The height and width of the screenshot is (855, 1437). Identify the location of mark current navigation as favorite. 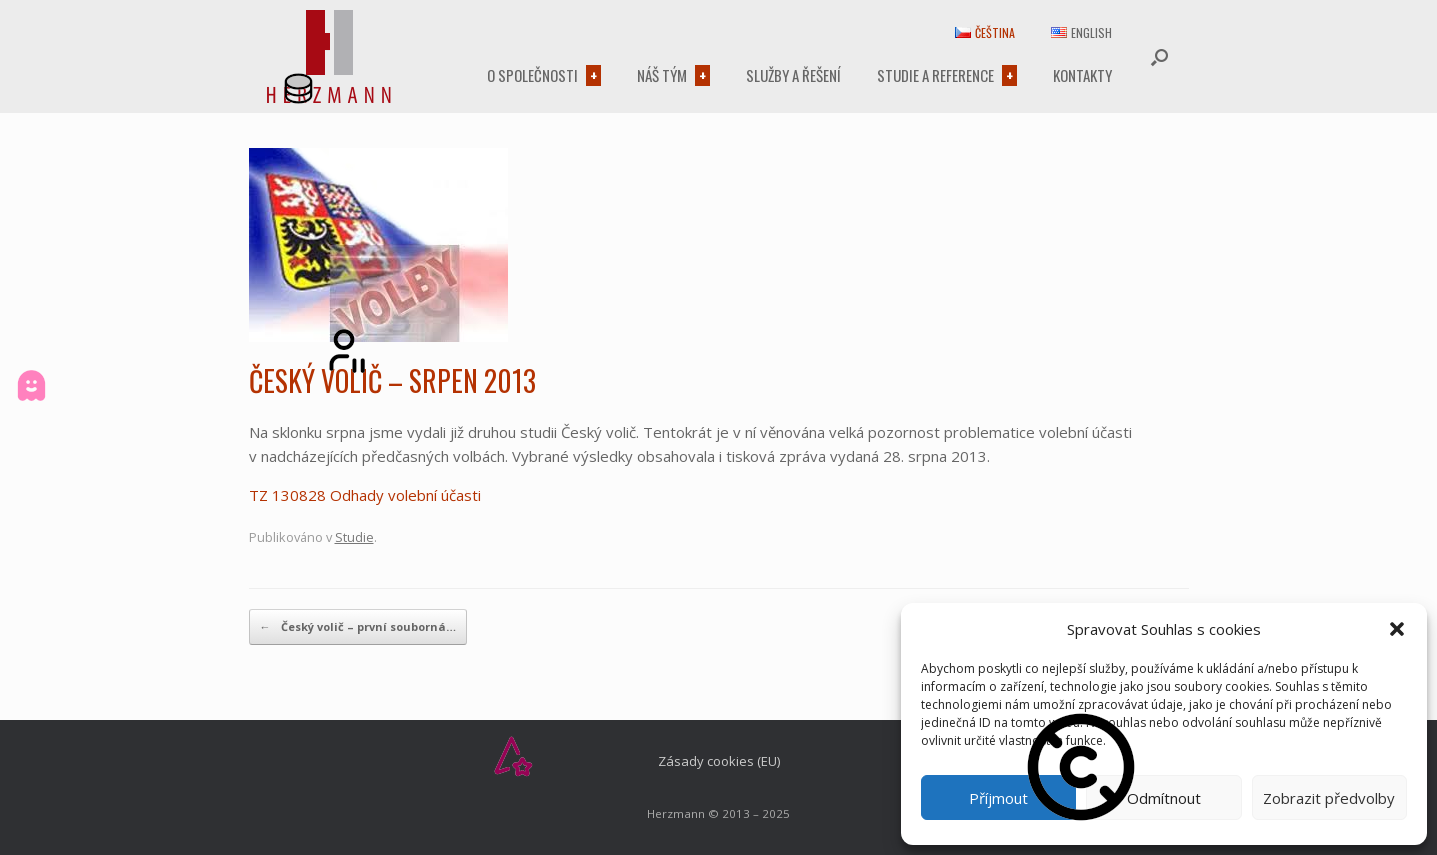
(511, 755).